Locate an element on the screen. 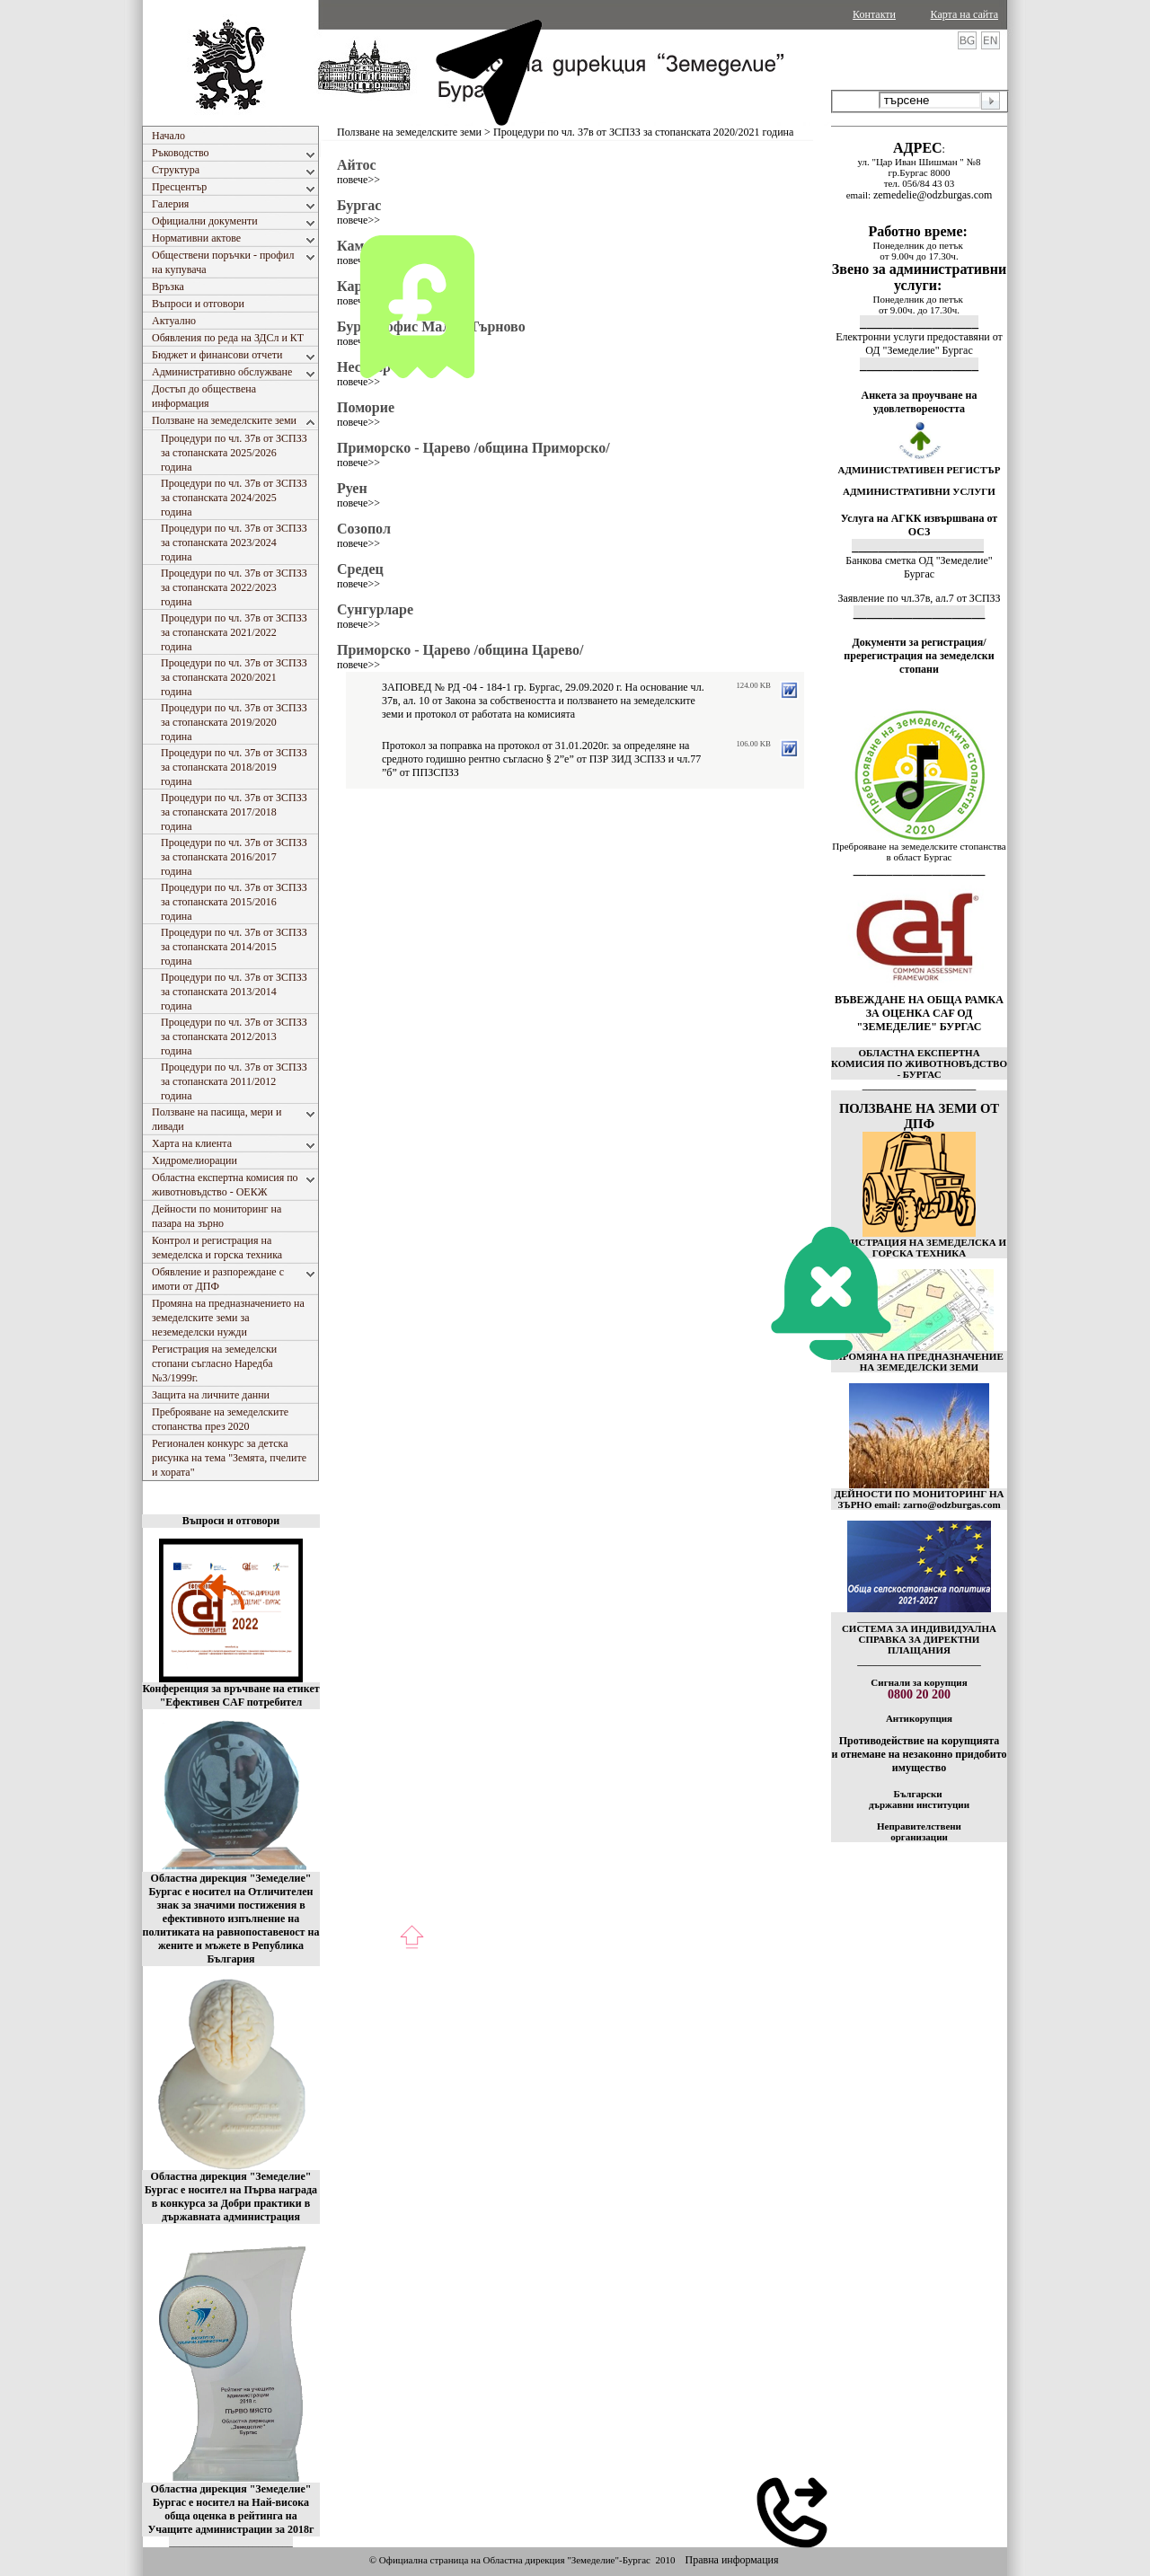 The width and height of the screenshot is (1150, 2576). upload a file or document is located at coordinates (411, 1937).